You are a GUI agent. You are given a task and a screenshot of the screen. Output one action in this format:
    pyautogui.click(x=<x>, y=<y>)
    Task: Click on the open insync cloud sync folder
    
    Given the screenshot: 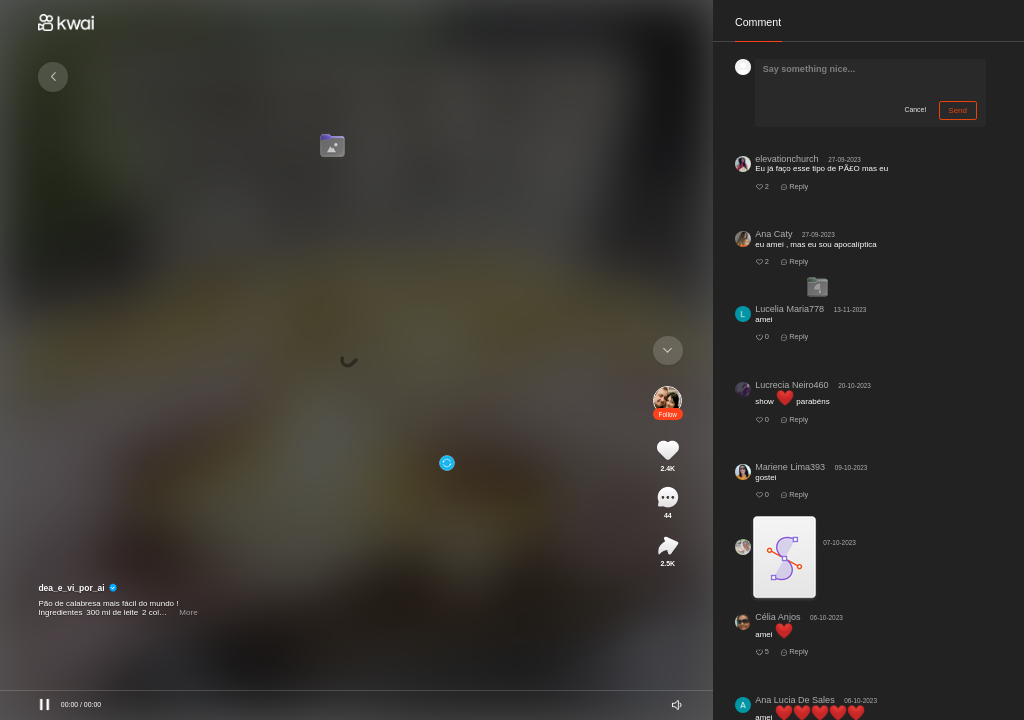 What is the action you would take?
    pyautogui.click(x=817, y=286)
    